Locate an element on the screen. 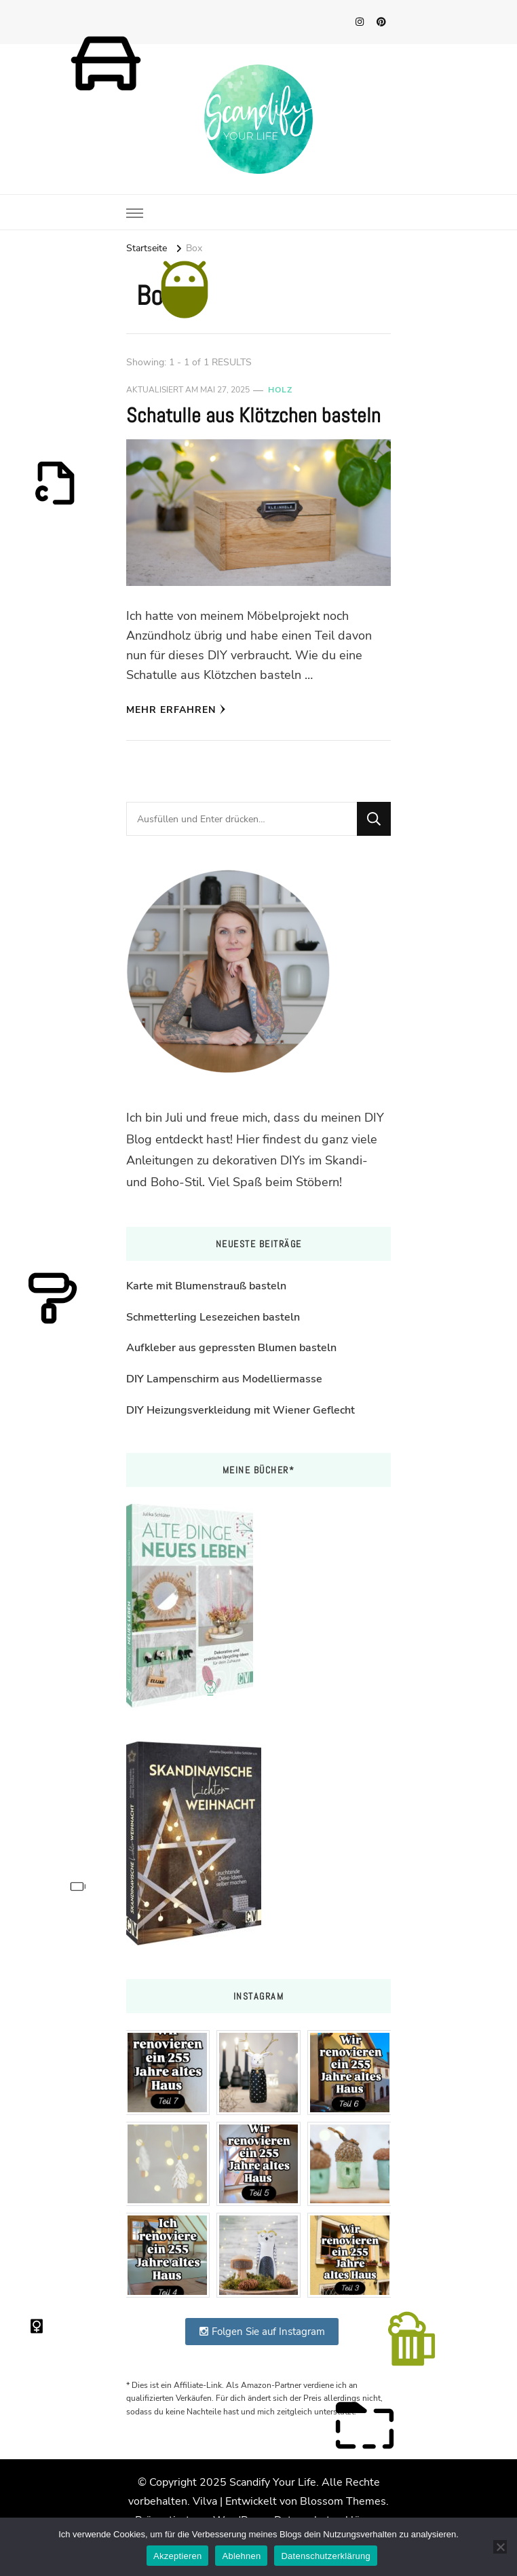 This screenshot has height=2576, width=517. indicates female gender option is located at coordinates (37, 2326).